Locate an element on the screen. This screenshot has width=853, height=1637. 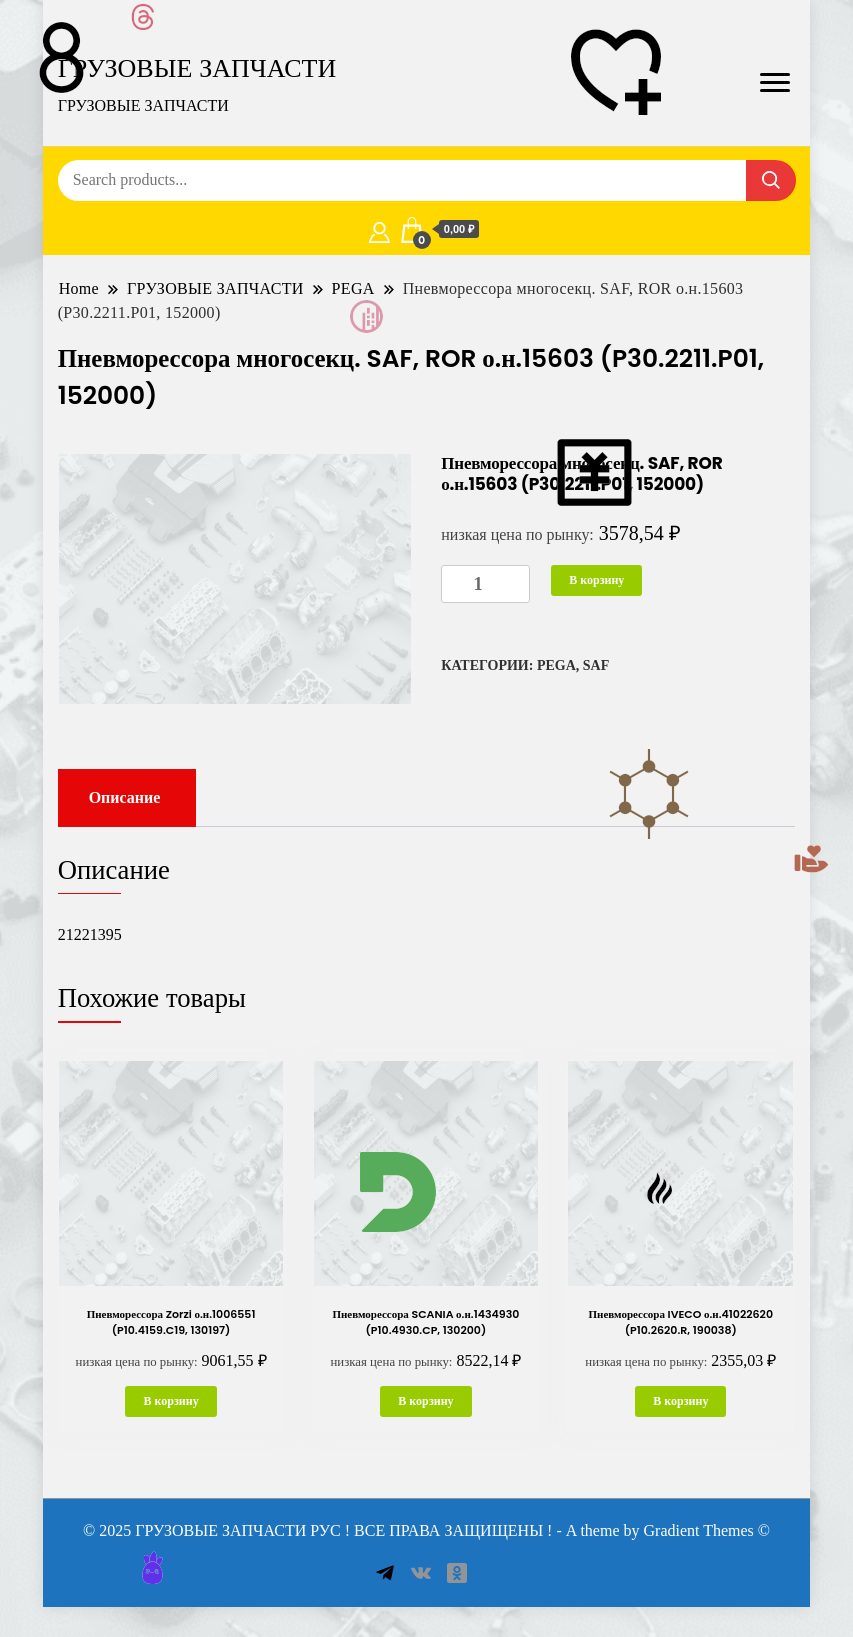
pinia state management library logo is located at coordinates (152, 1567).